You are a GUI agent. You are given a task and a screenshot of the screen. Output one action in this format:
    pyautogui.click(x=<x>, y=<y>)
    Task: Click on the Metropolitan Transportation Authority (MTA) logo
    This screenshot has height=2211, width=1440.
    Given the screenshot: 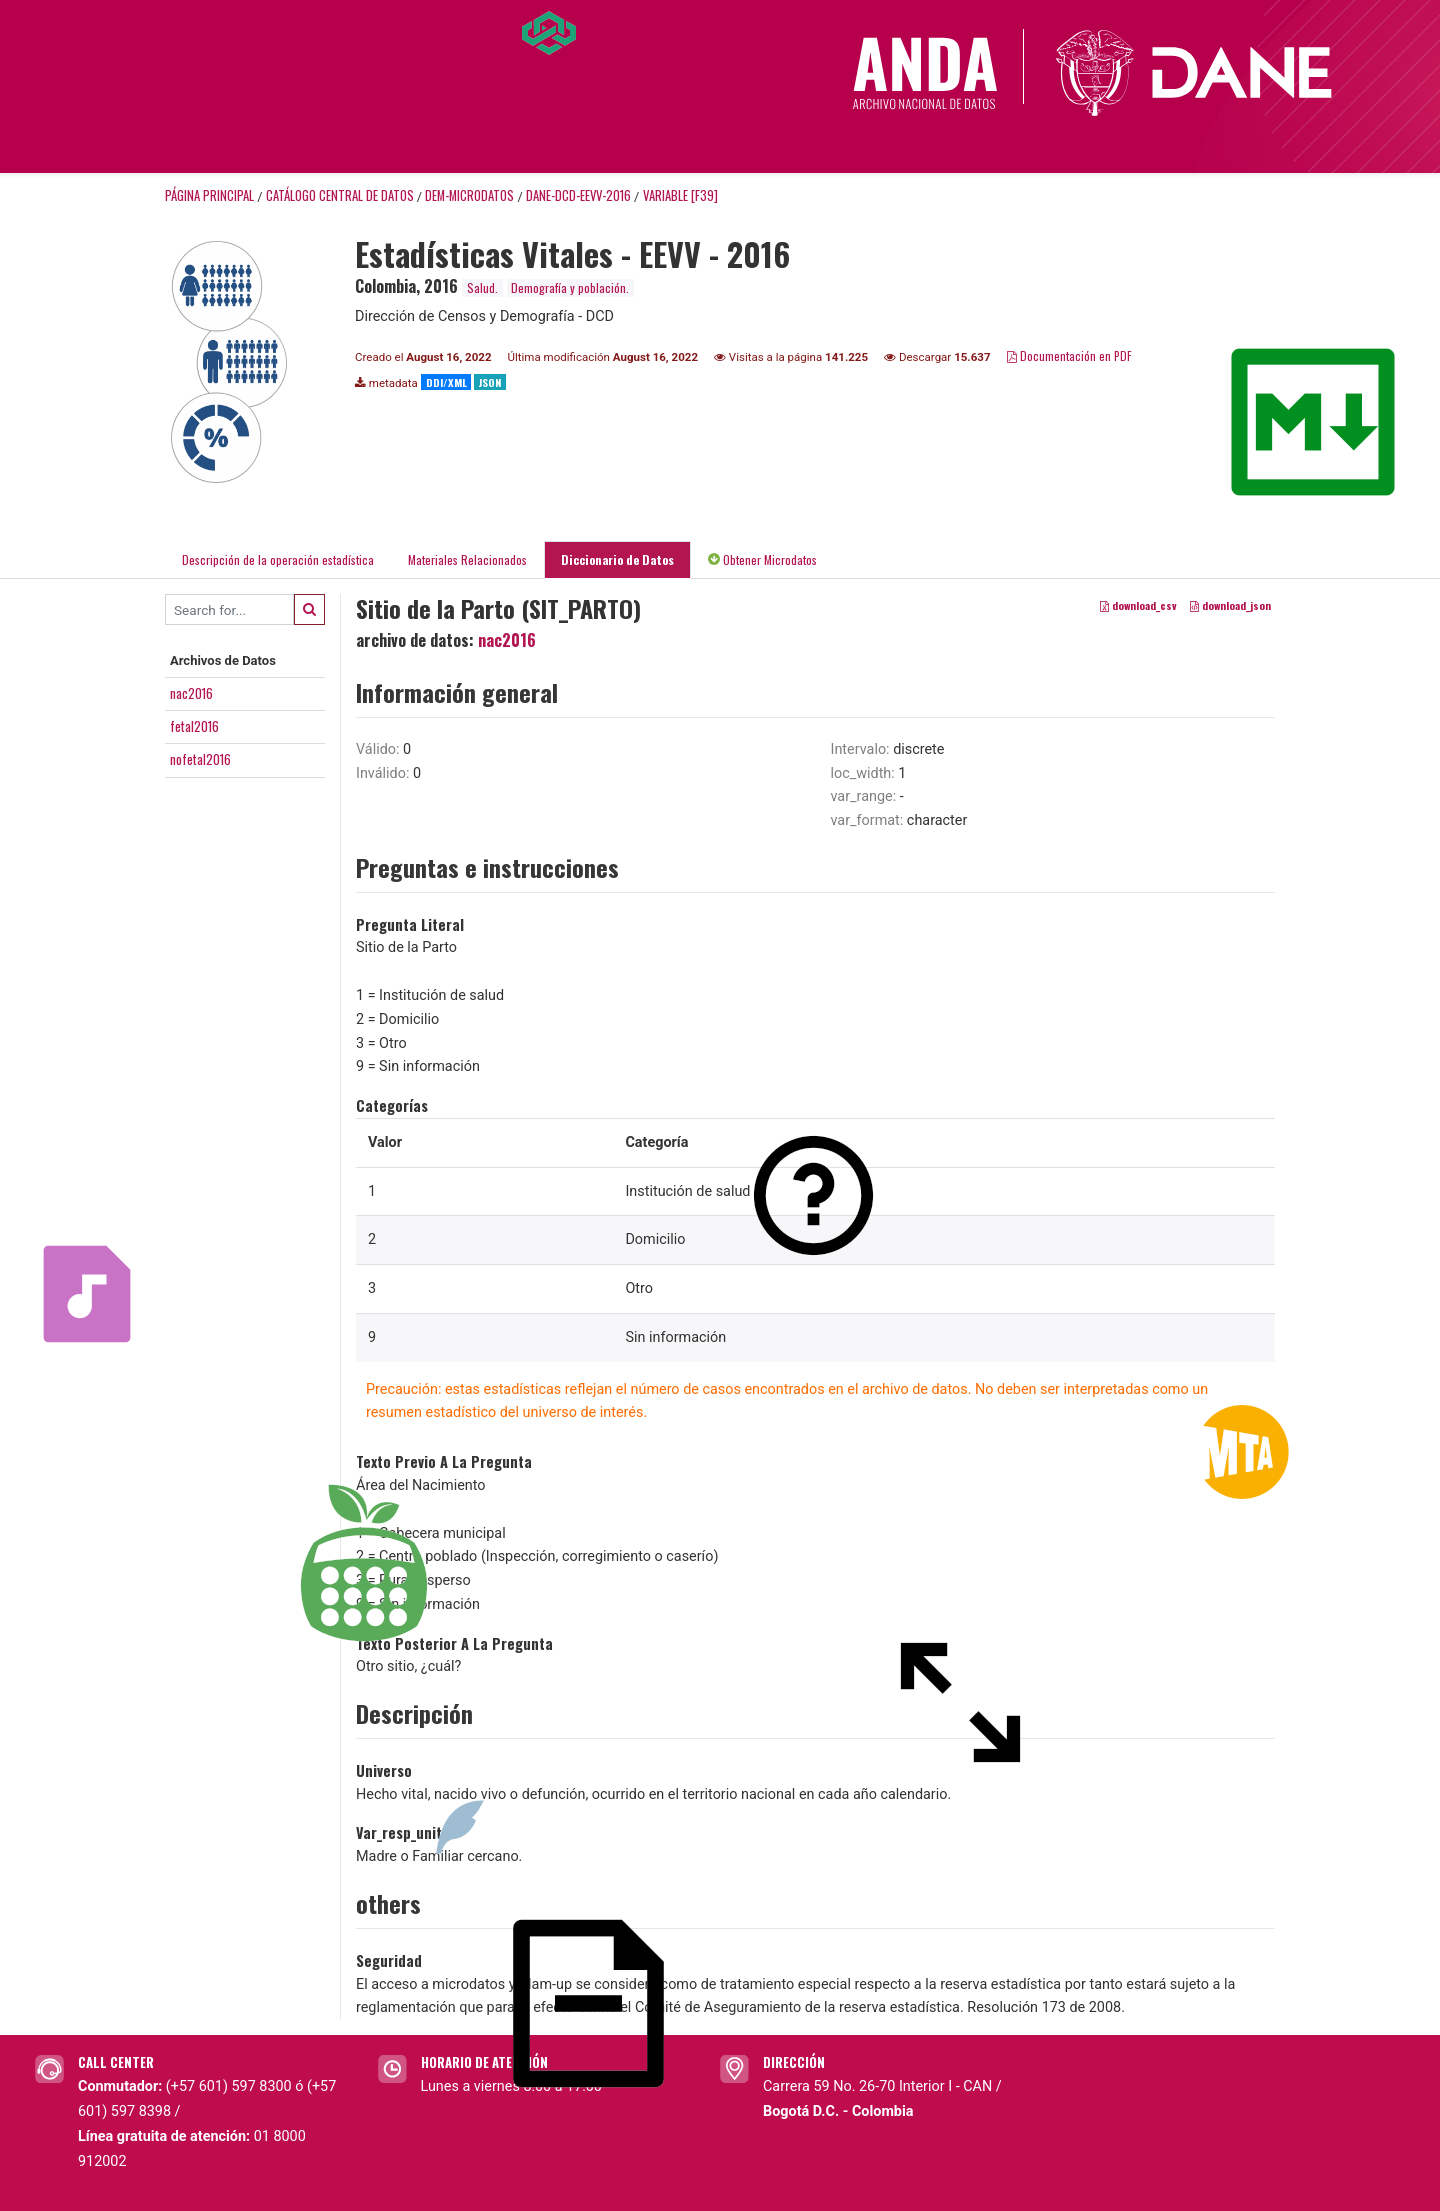 What is the action you would take?
    pyautogui.click(x=1246, y=1452)
    